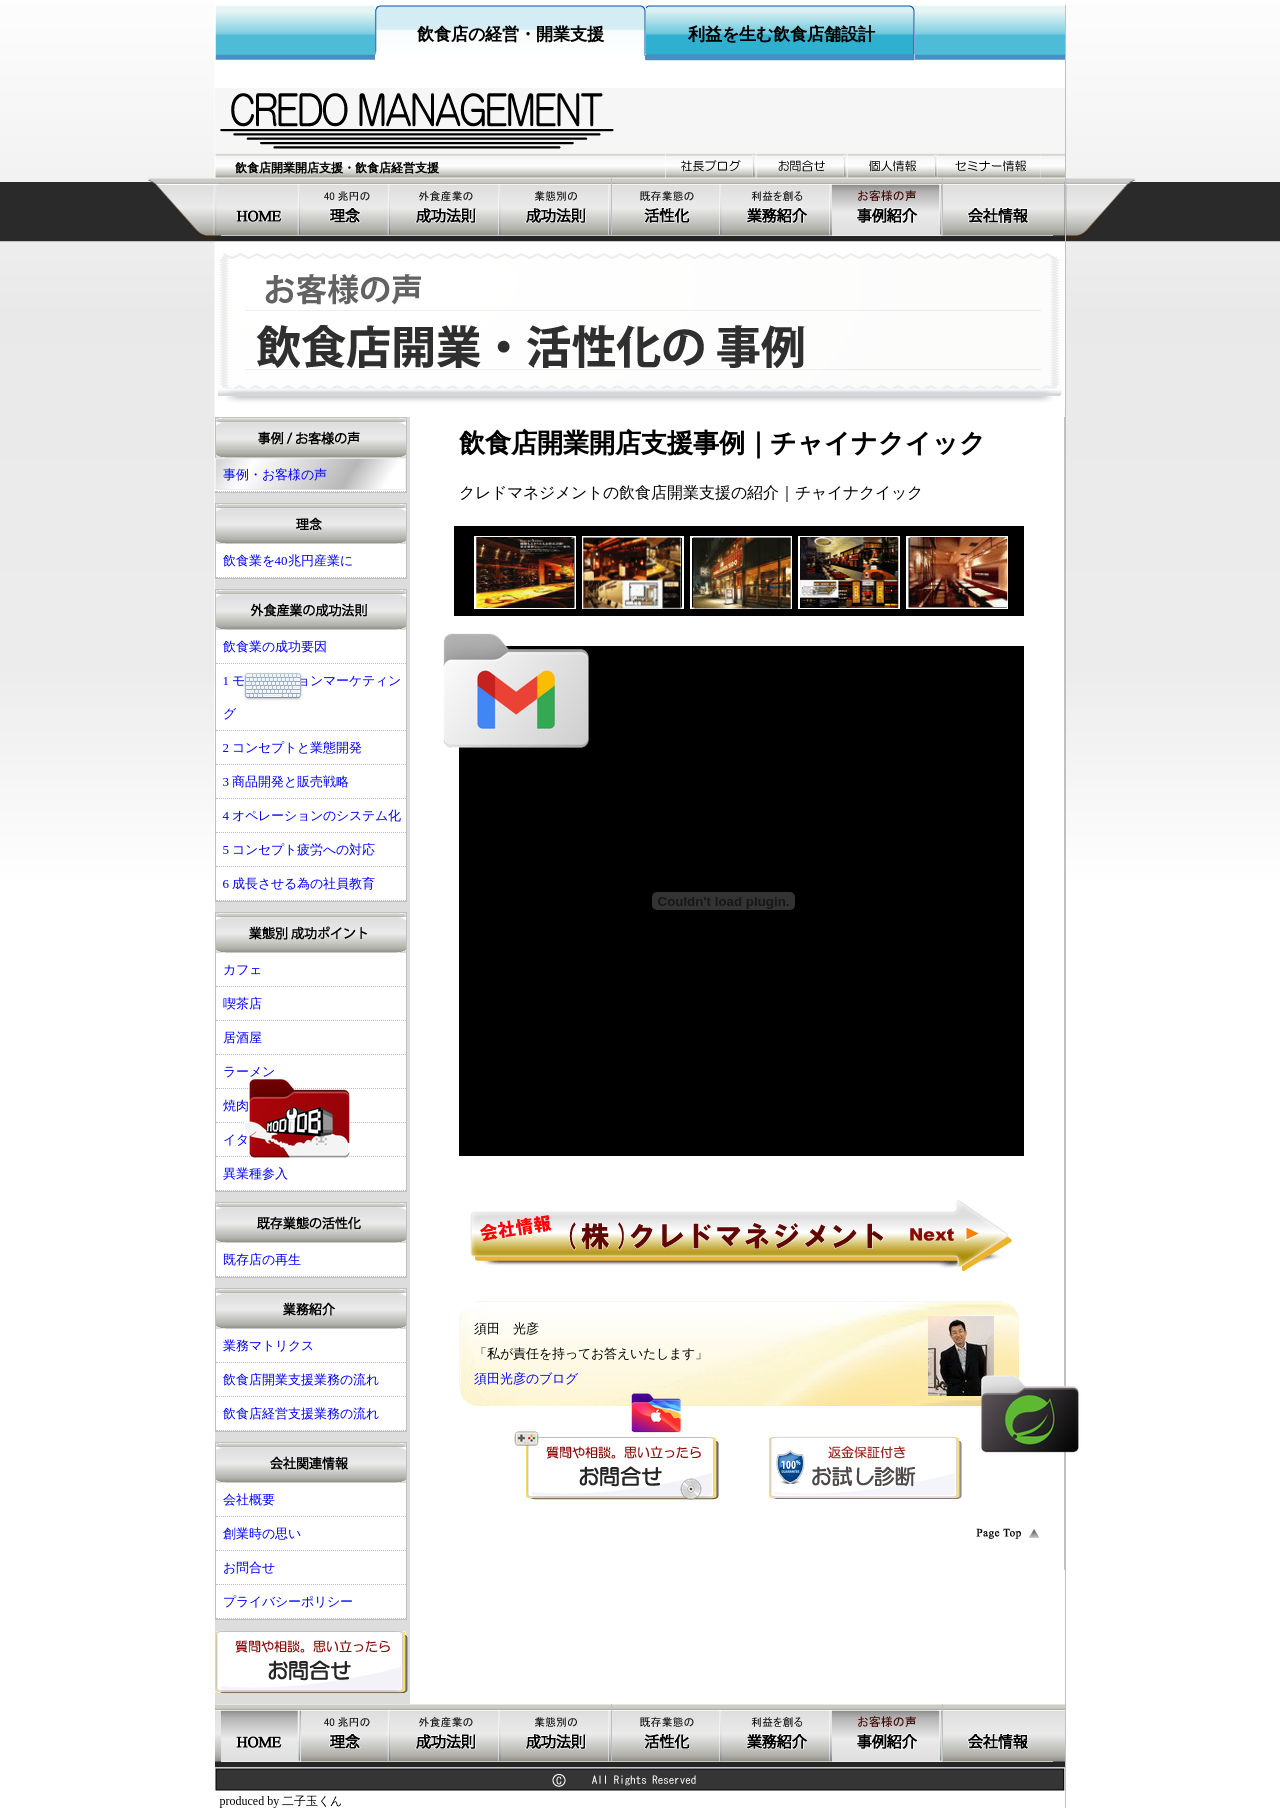  What do you see at coordinates (1029, 1416) in the screenshot?
I see `open spring framework project files` at bounding box center [1029, 1416].